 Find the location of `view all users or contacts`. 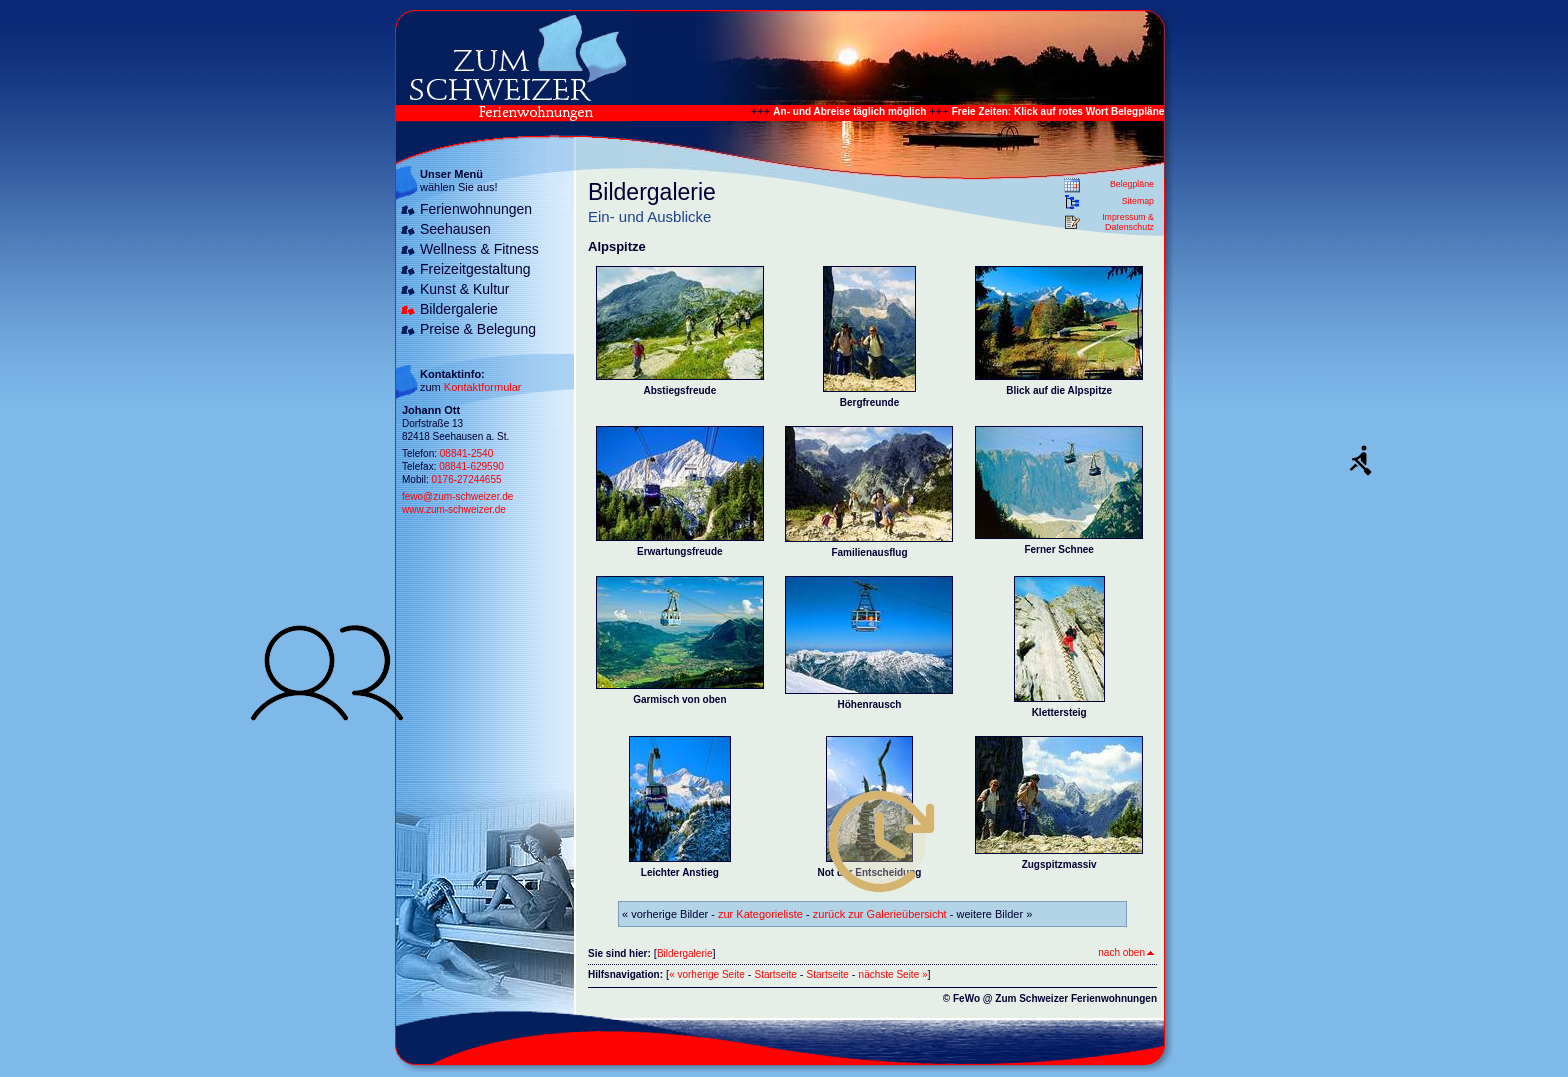

view all users or contacts is located at coordinates (327, 673).